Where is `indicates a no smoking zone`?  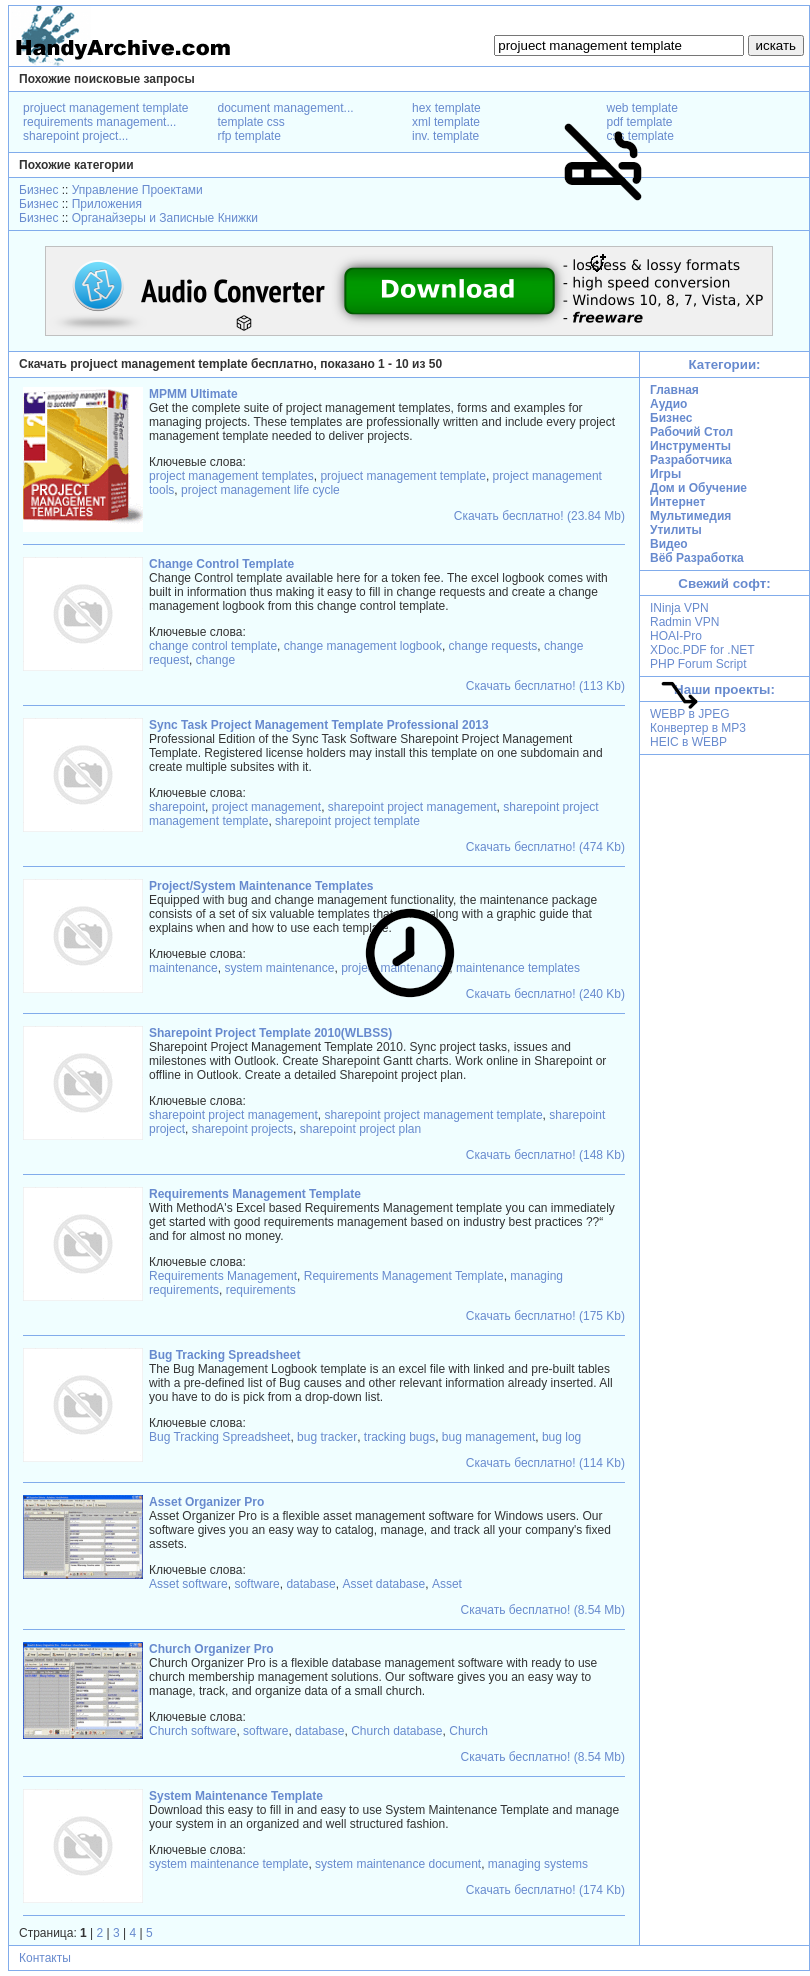
indicates a no smoking zone is located at coordinates (603, 162).